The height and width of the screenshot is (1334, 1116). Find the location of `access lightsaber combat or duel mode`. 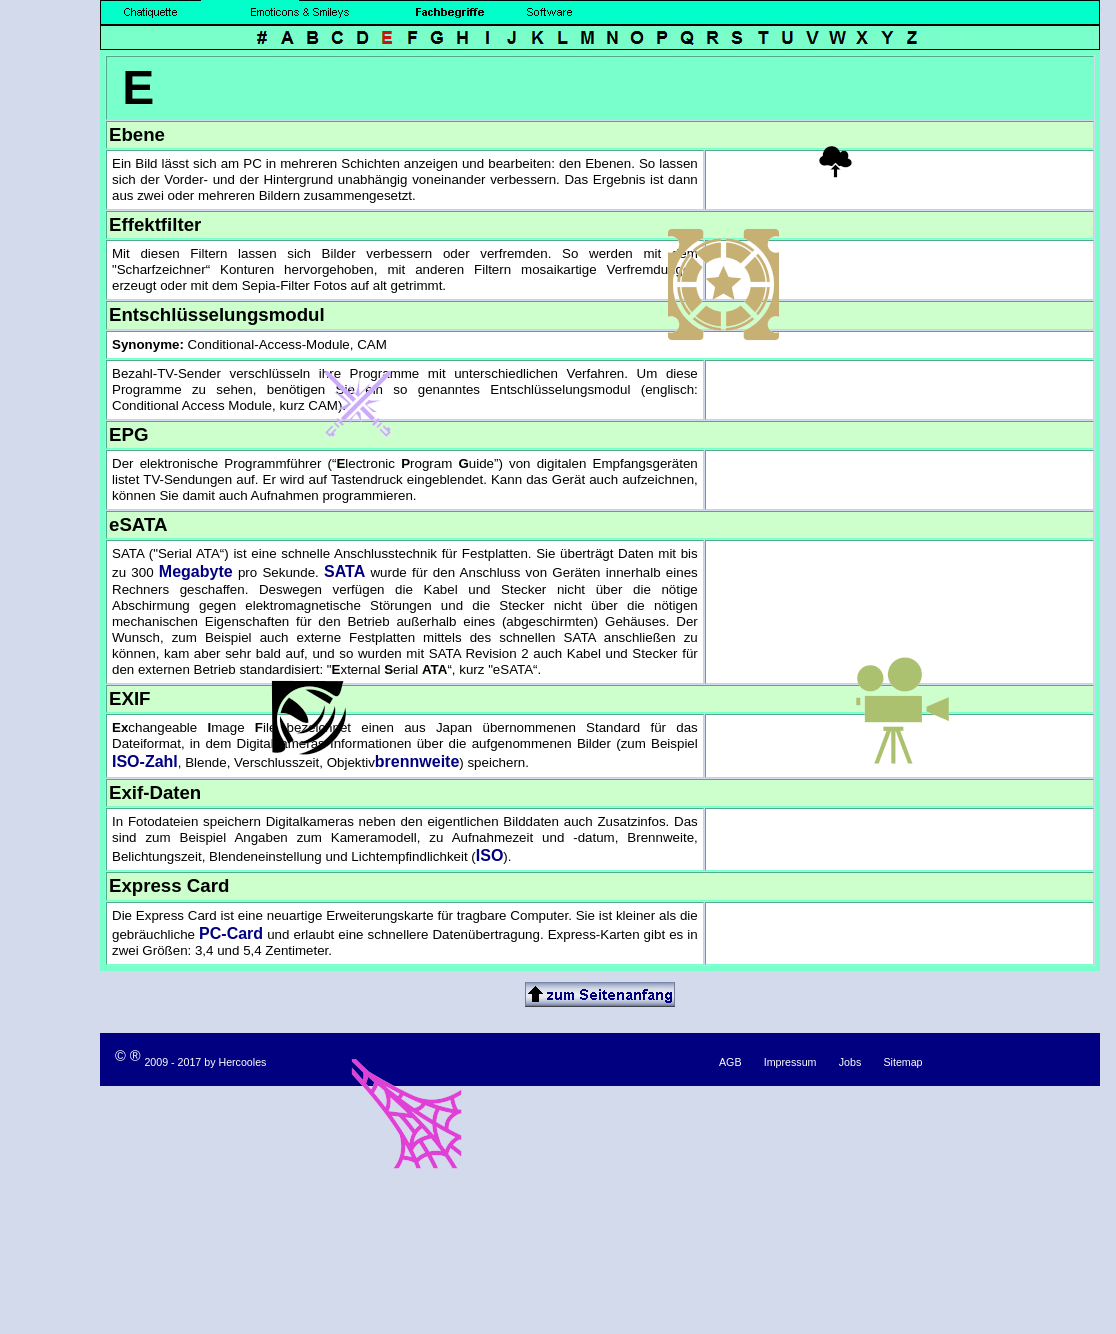

access lightsaber combat or duel mode is located at coordinates (358, 404).